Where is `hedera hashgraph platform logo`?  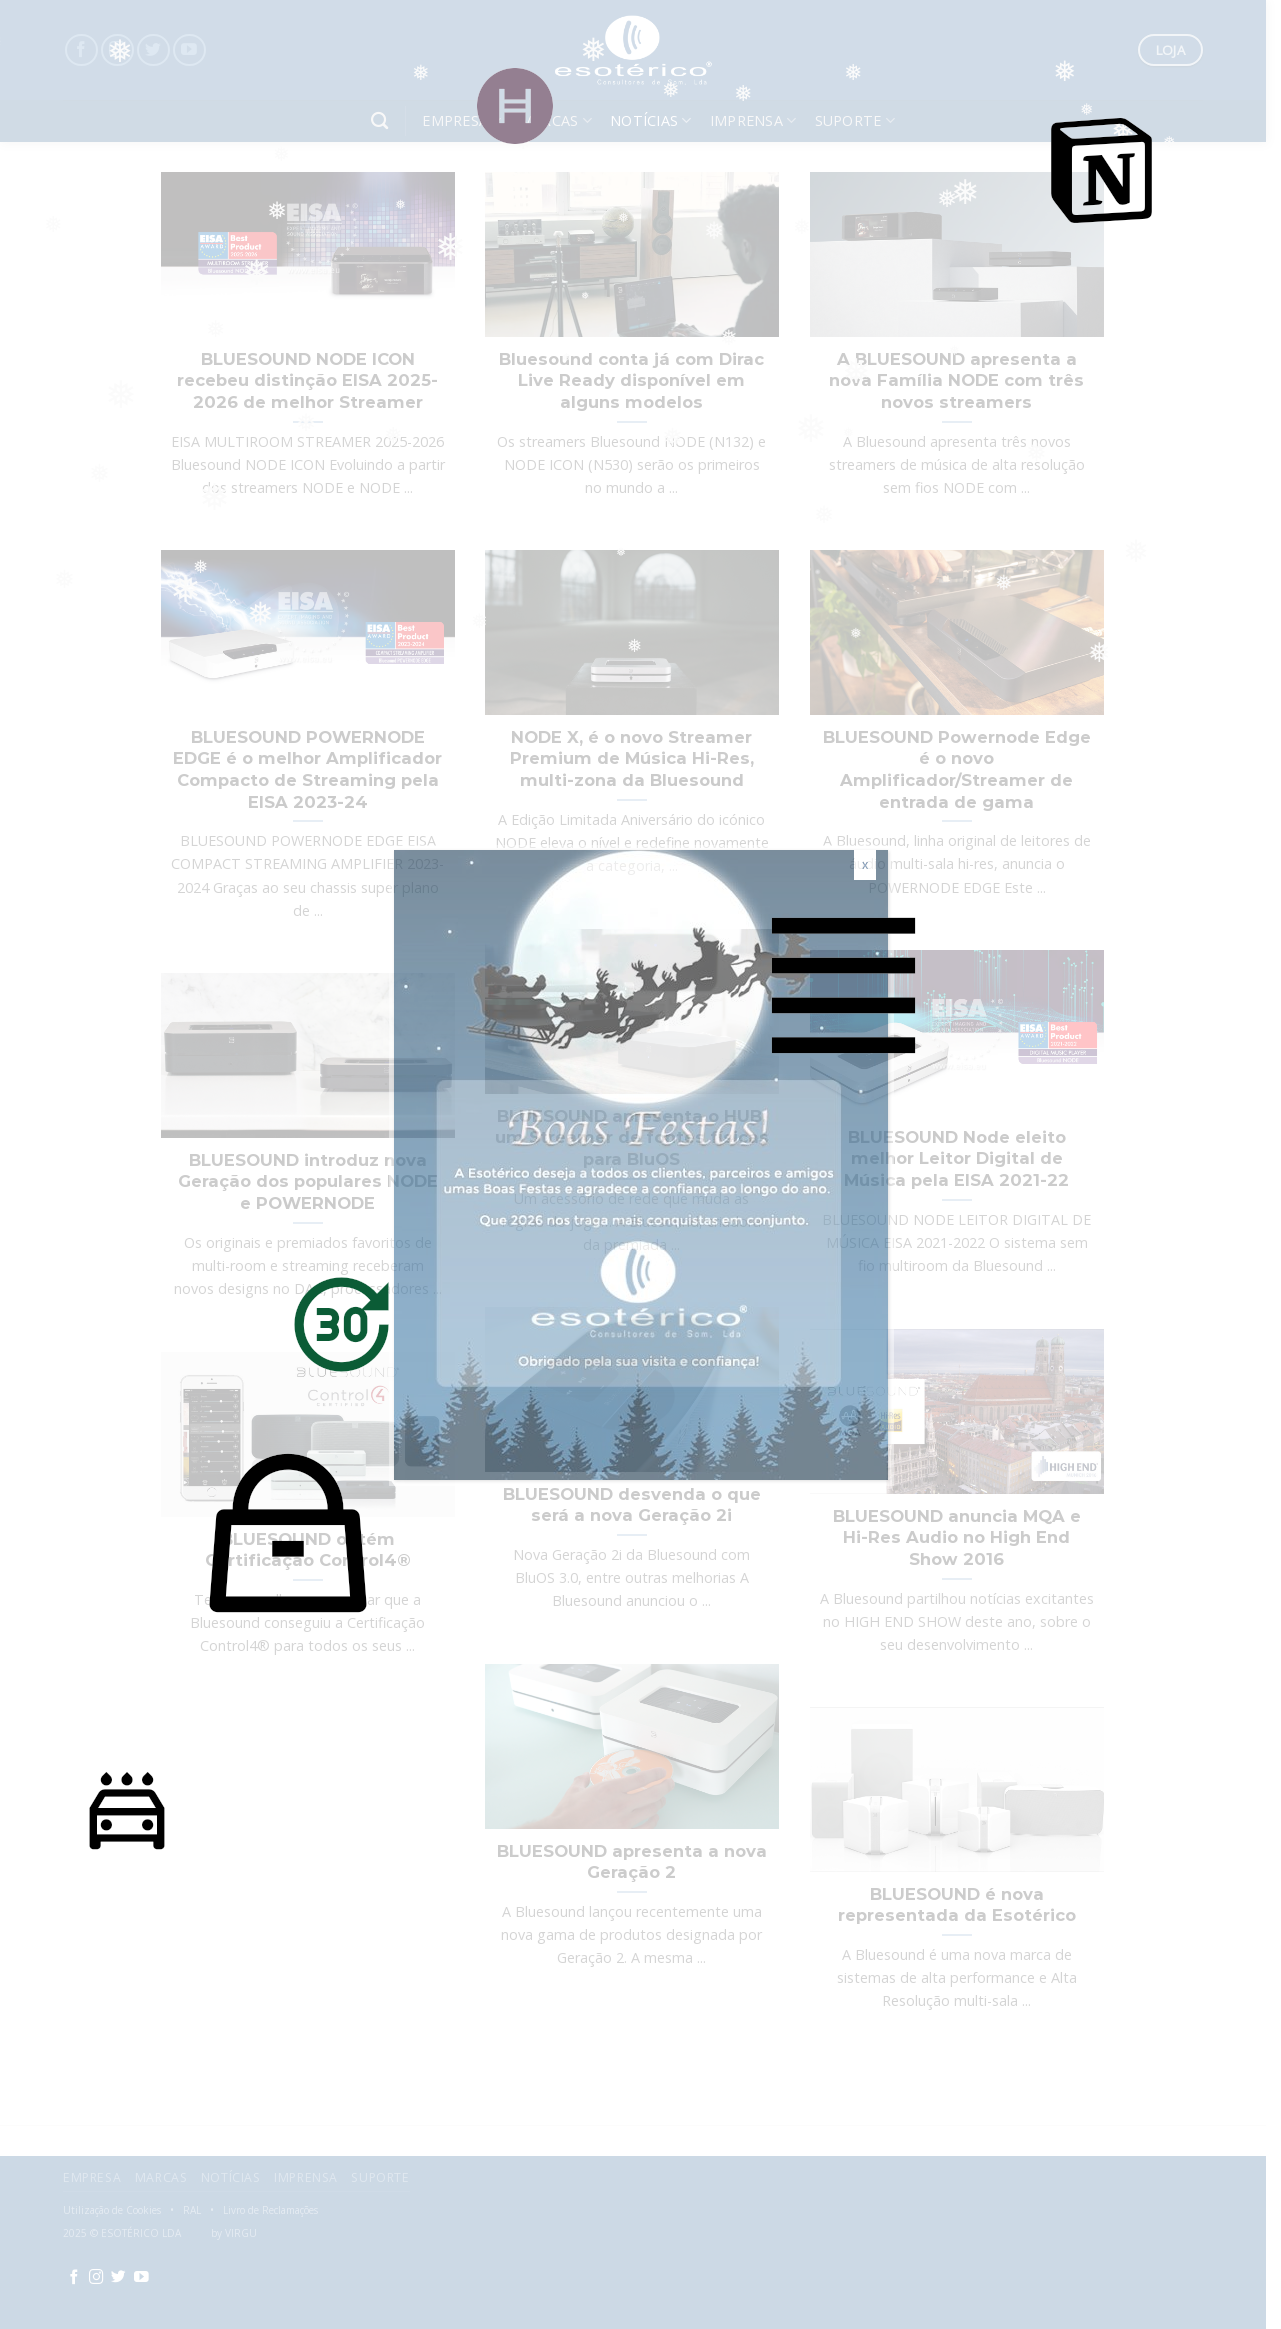 hedera hashgraph platform logo is located at coordinates (515, 106).